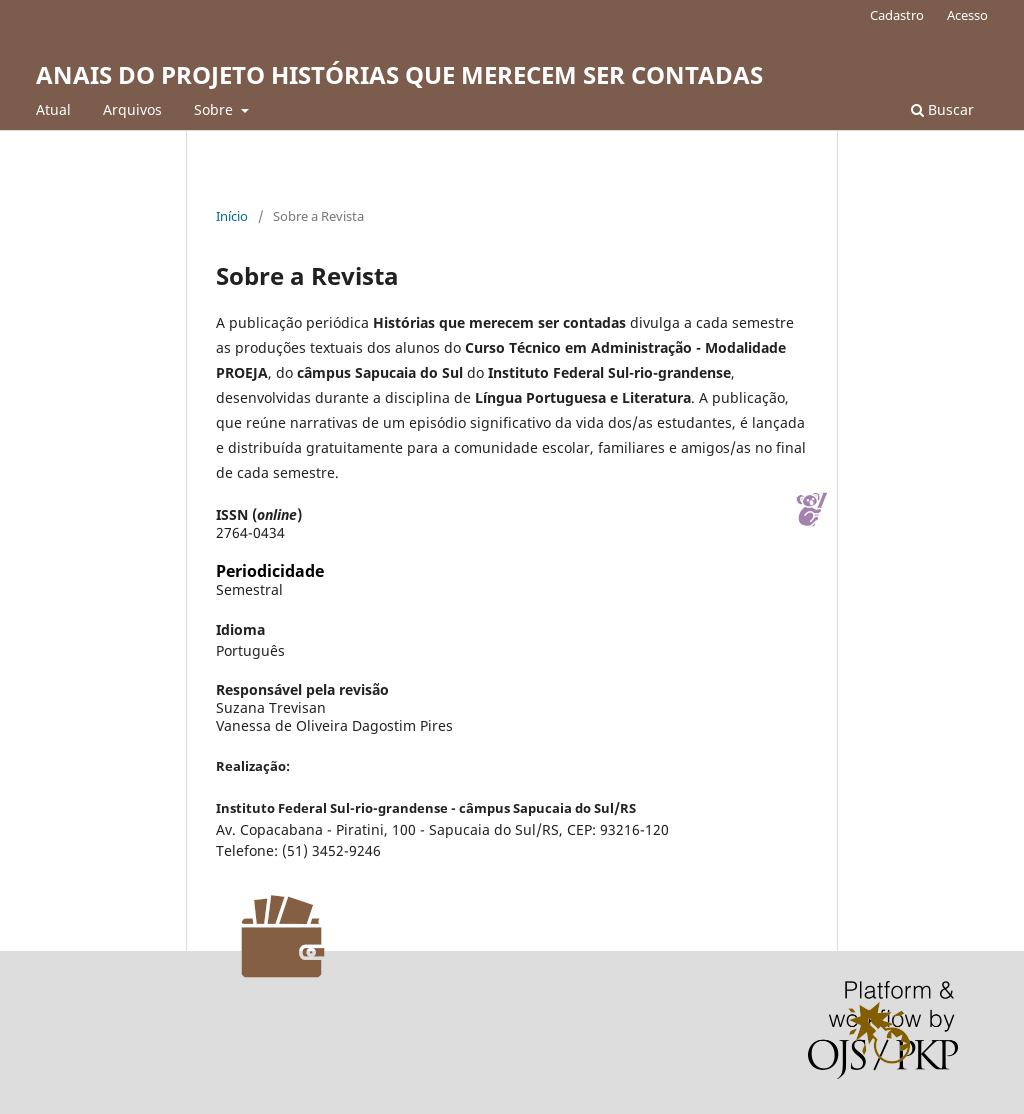 Image resolution: width=1024 pixels, height=1114 pixels. Describe the element at coordinates (811, 509) in the screenshot. I see `koala character or mascot icon` at that location.